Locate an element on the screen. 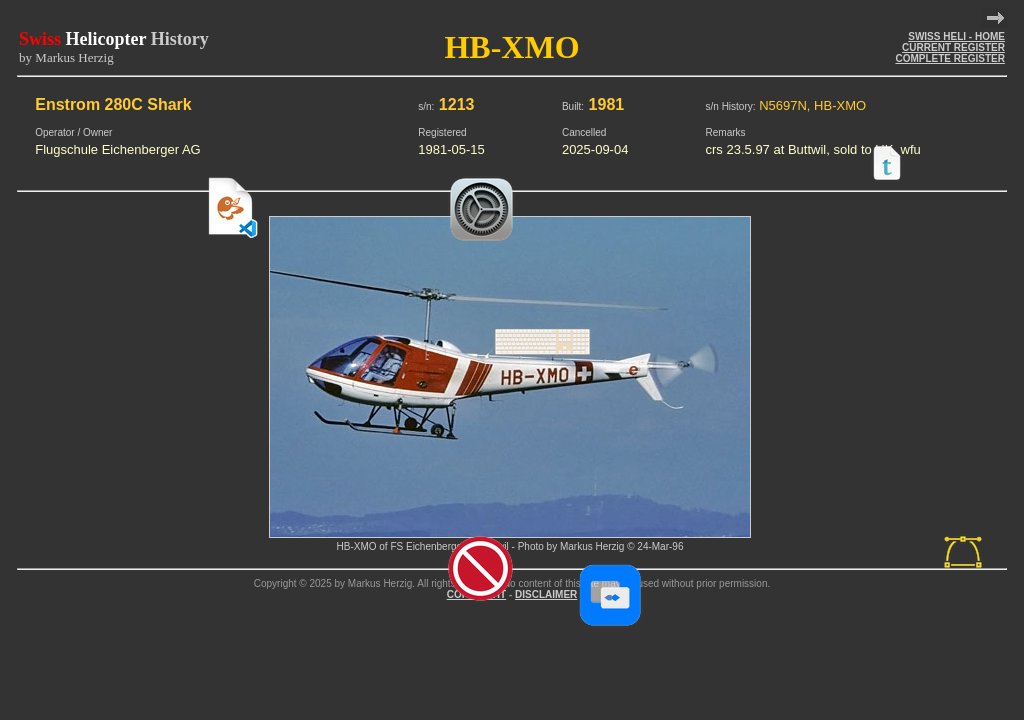 Image resolution: width=1024 pixels, height=720 pixels. connect a bluetooth keyboard is located at coordinates (542, 341).